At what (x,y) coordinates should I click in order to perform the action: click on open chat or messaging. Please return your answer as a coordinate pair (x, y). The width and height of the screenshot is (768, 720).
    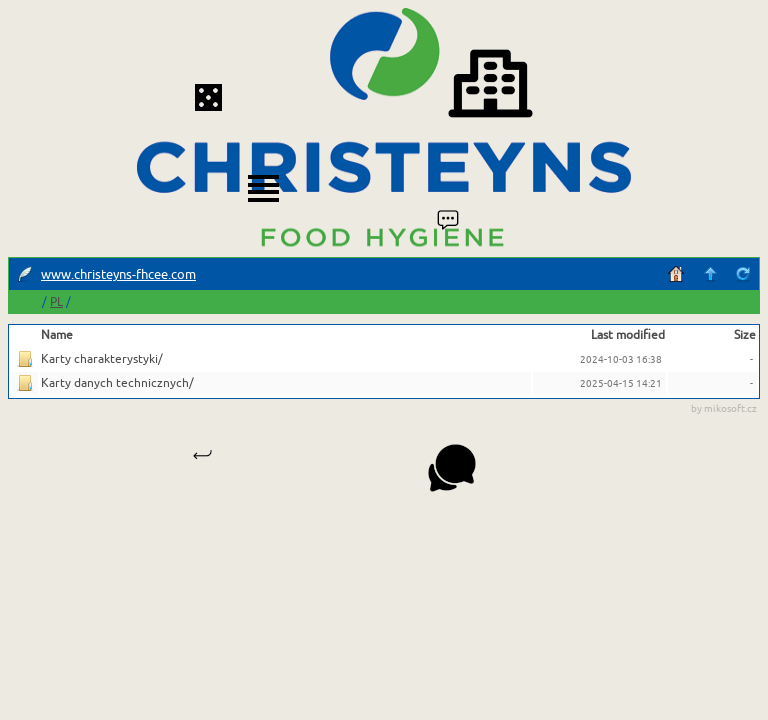
    Looking at the image, I should click on (448, 220).